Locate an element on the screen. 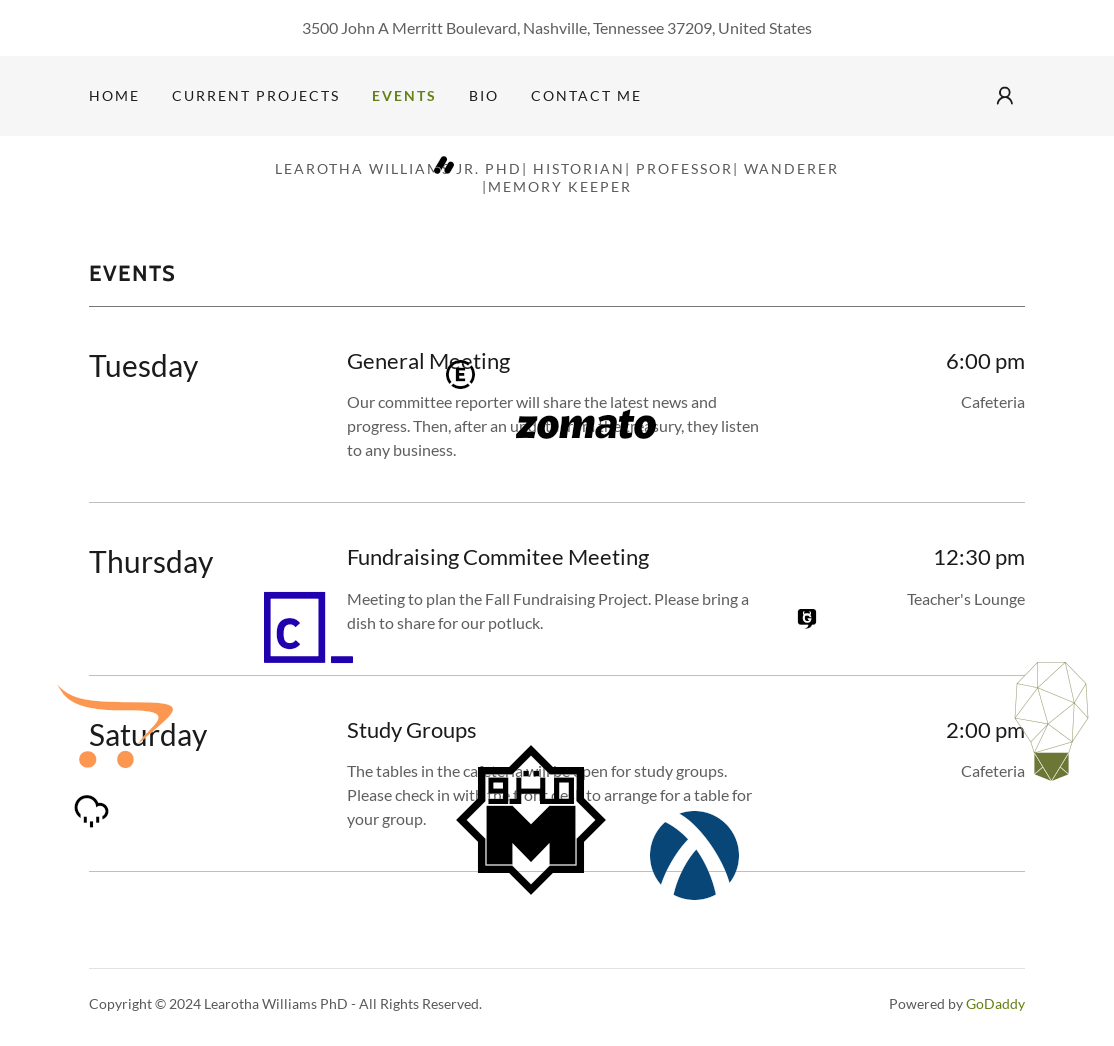  open the Expensify app is located at coordinates (460, 374).